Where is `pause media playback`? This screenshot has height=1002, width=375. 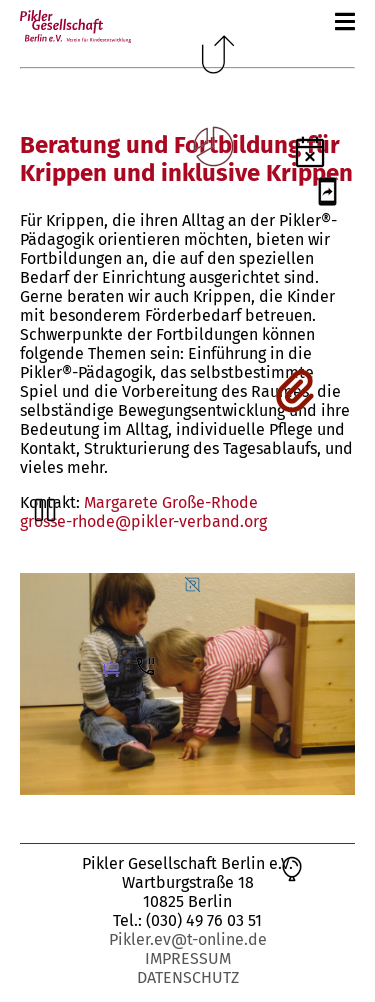 pause media playback is located at coordinates (45, 510).